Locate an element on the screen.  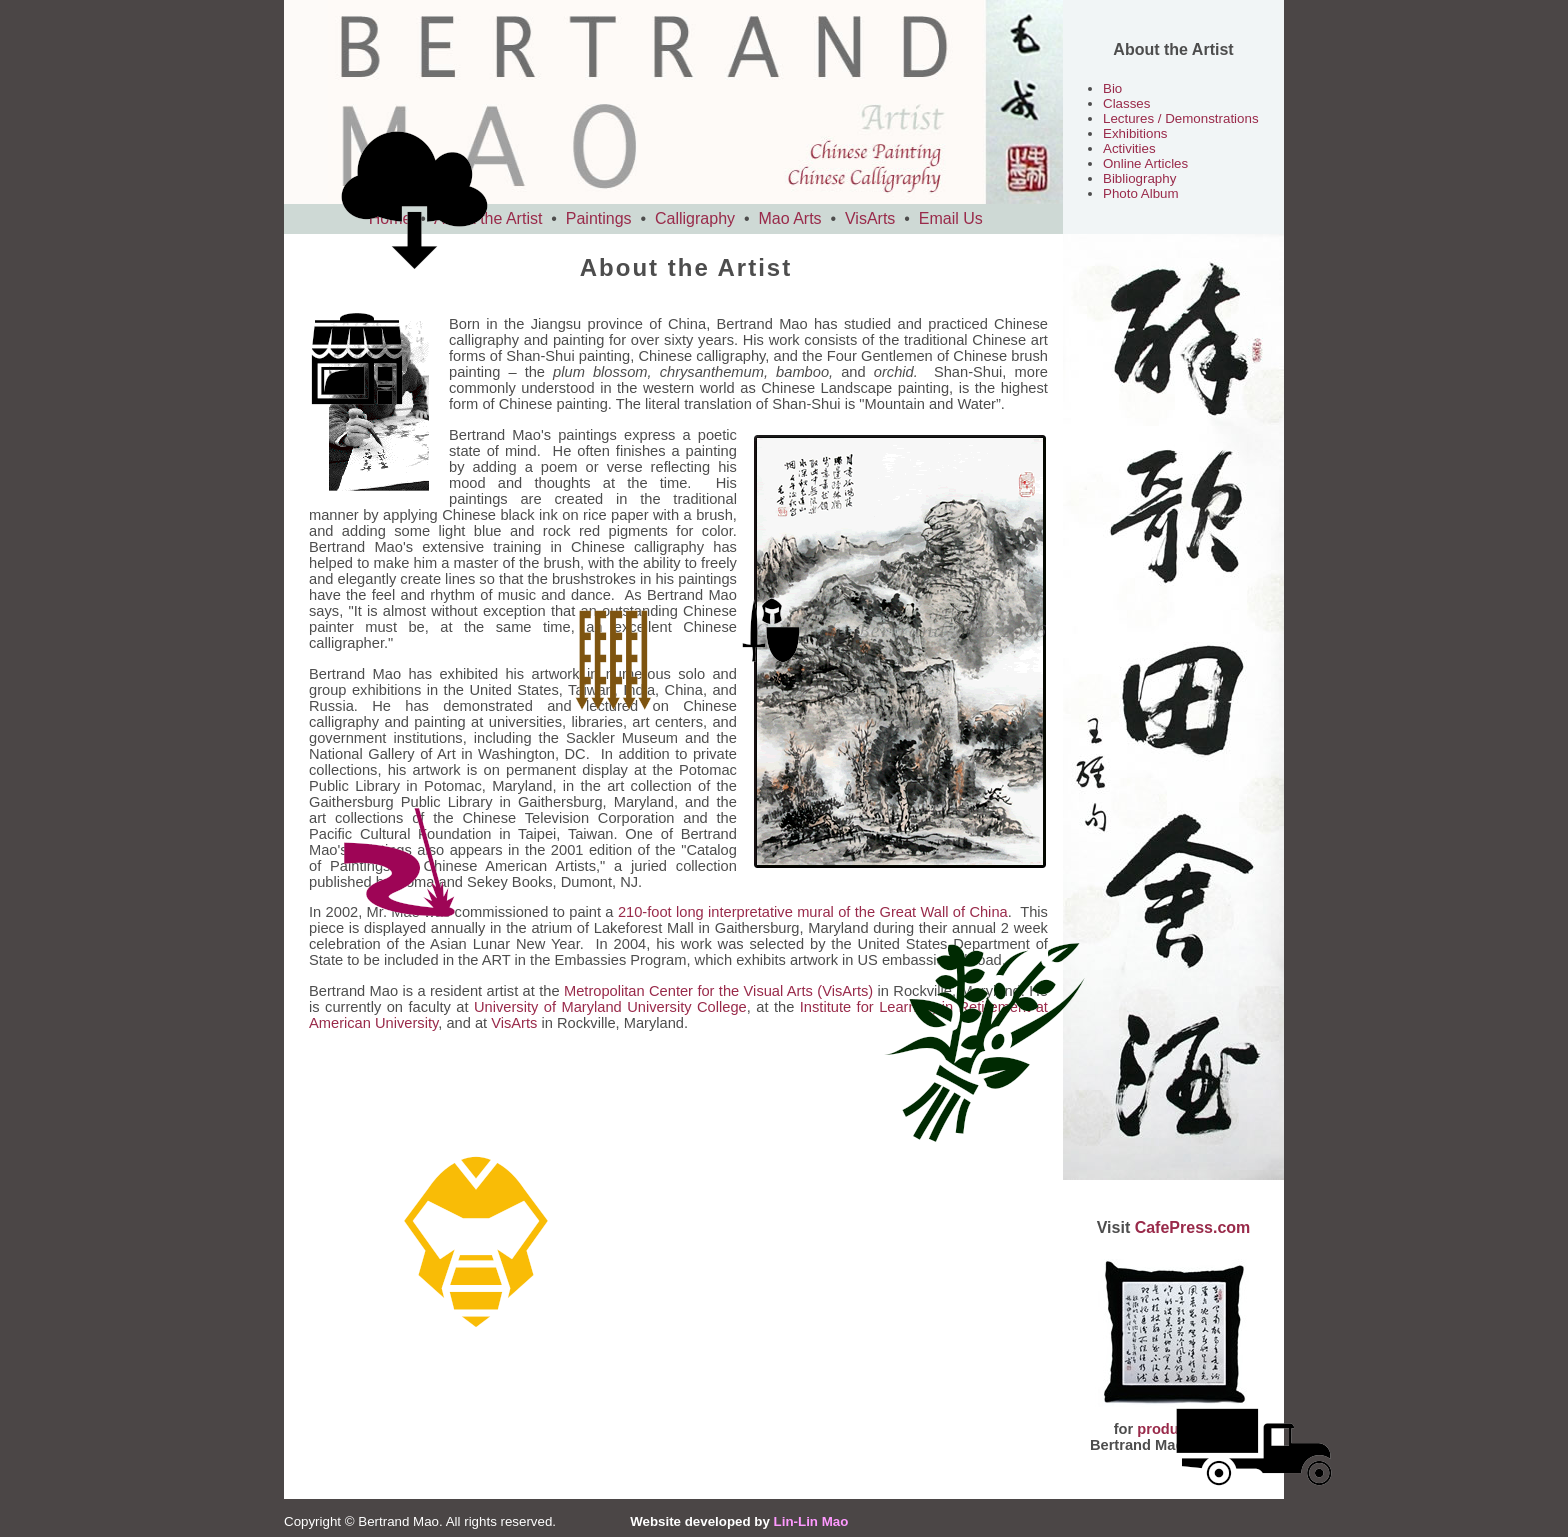
access your equipment or inventory is located at coordinates (771, 631).